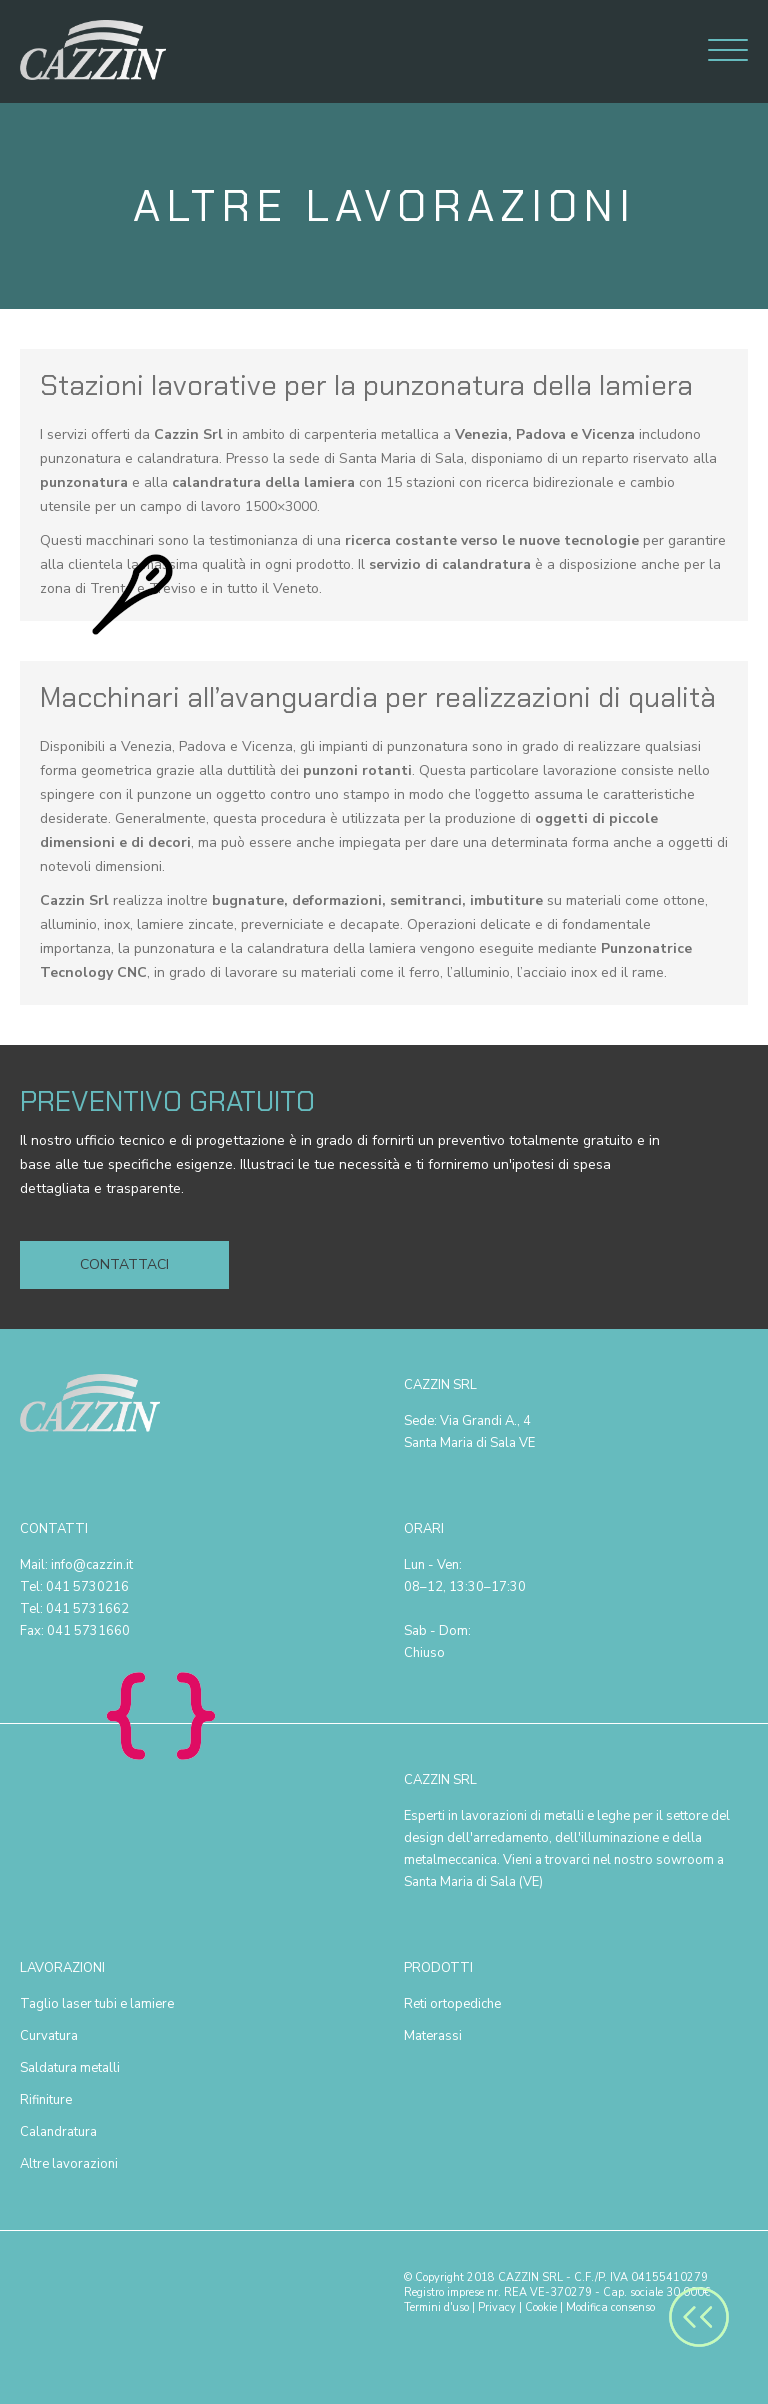  I want to click on access code or developer settings, so click(161, 1716).